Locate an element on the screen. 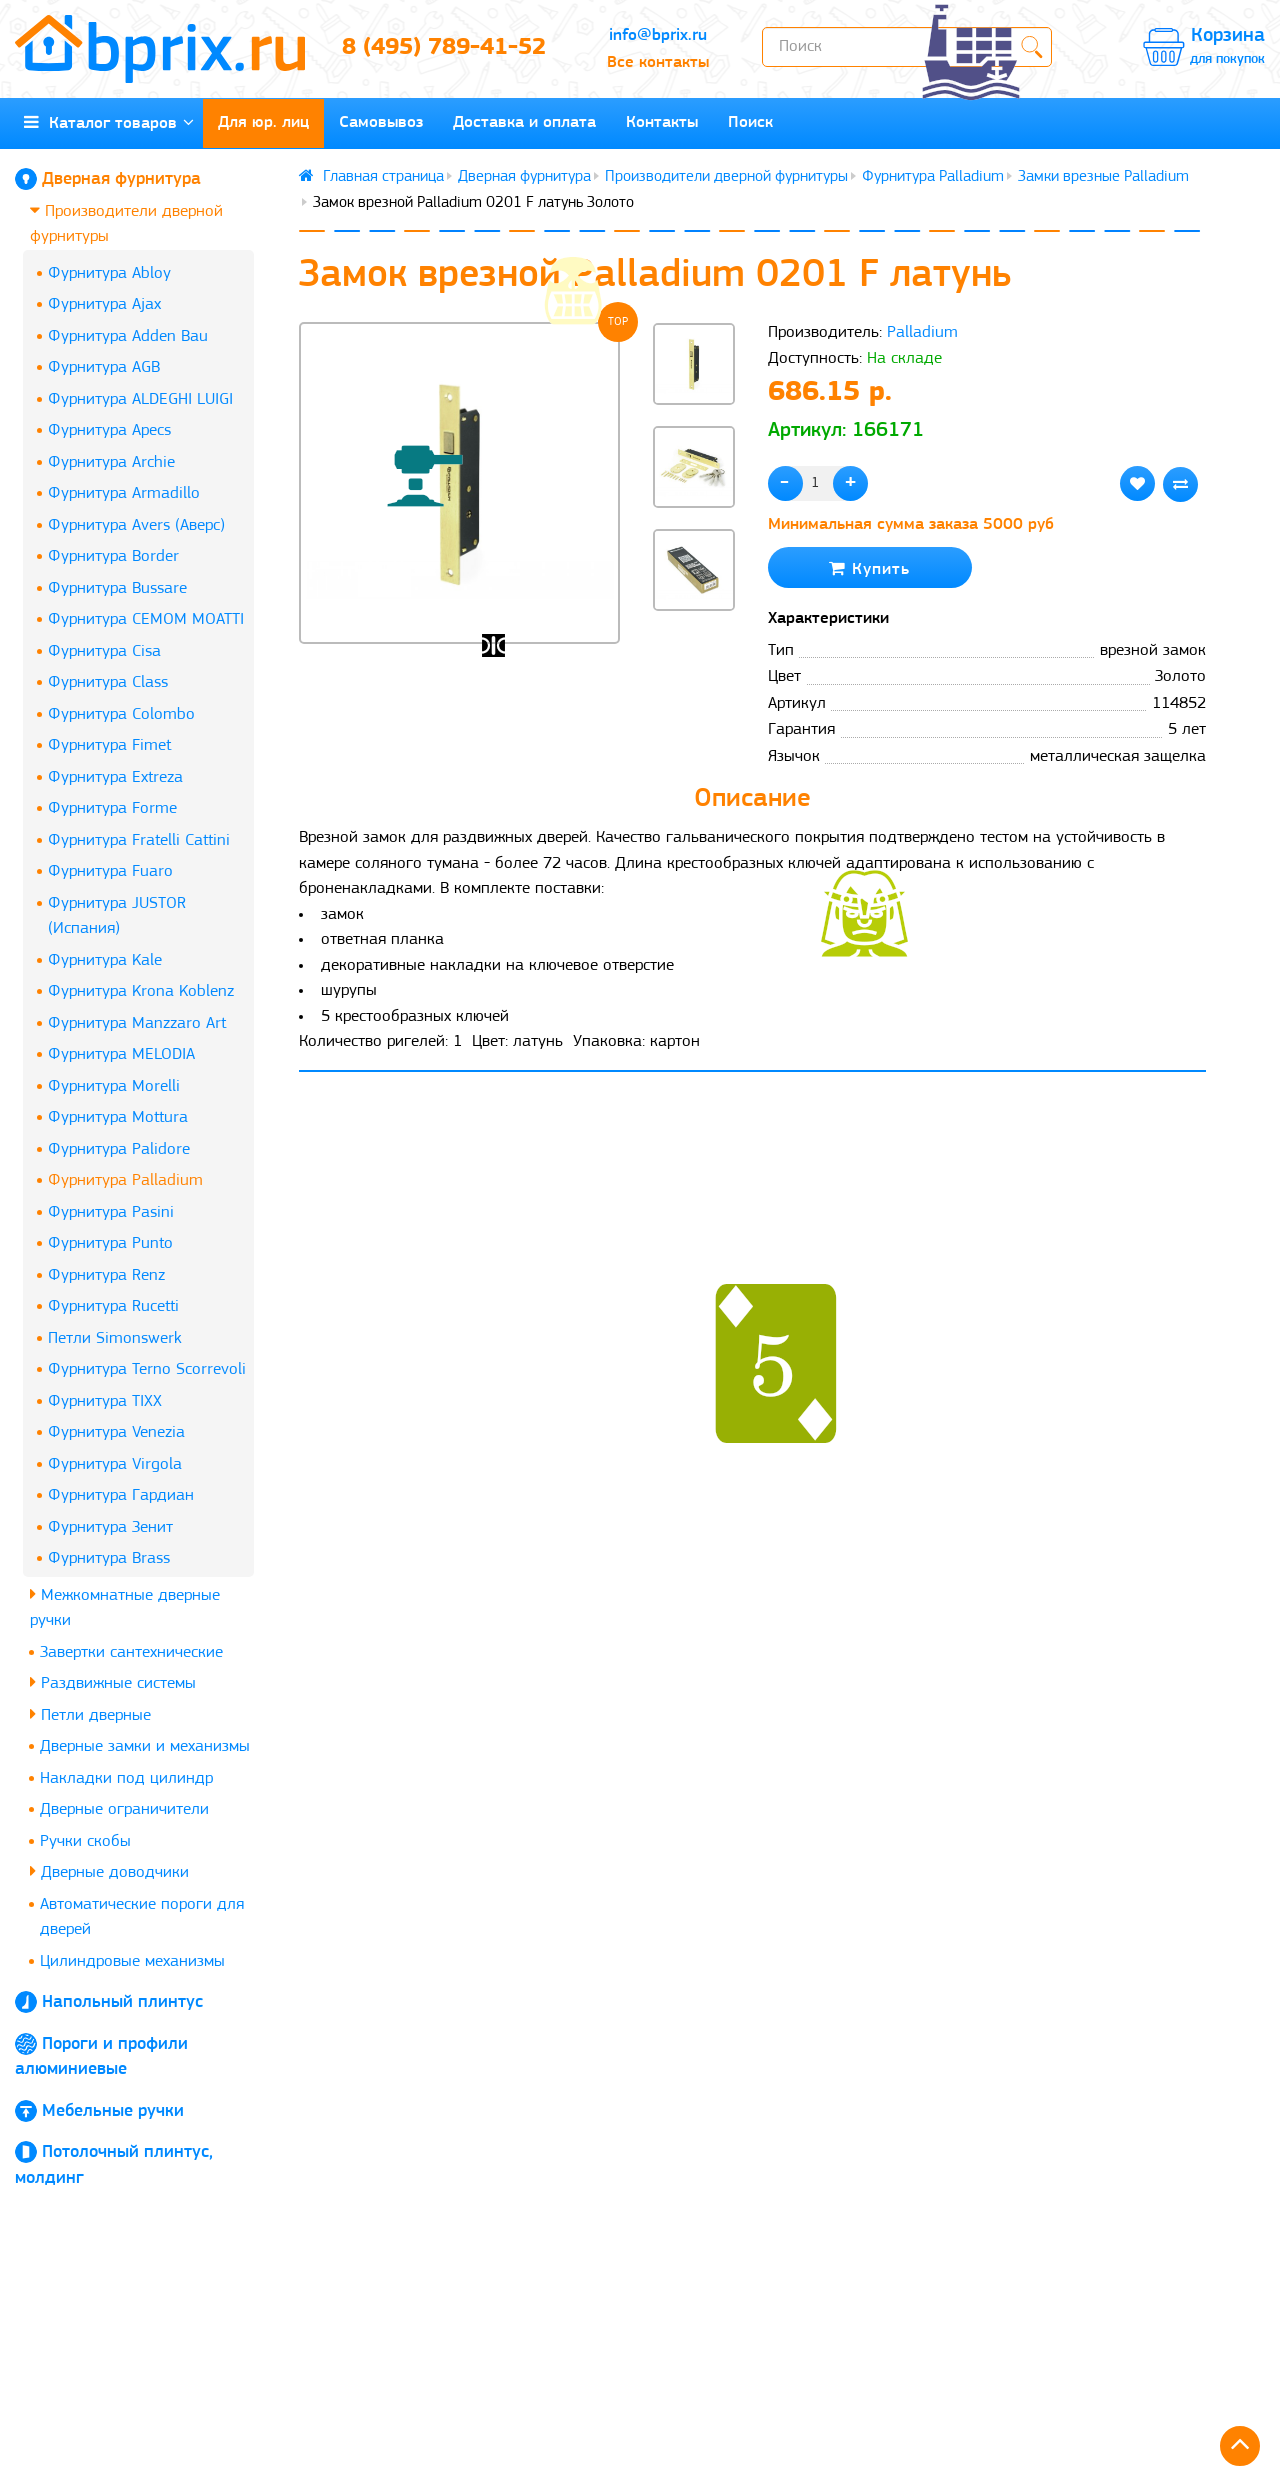 This screenshot has width=1280, height=2486. abstract game logo or brand icon is located at coordinates (493, 645).